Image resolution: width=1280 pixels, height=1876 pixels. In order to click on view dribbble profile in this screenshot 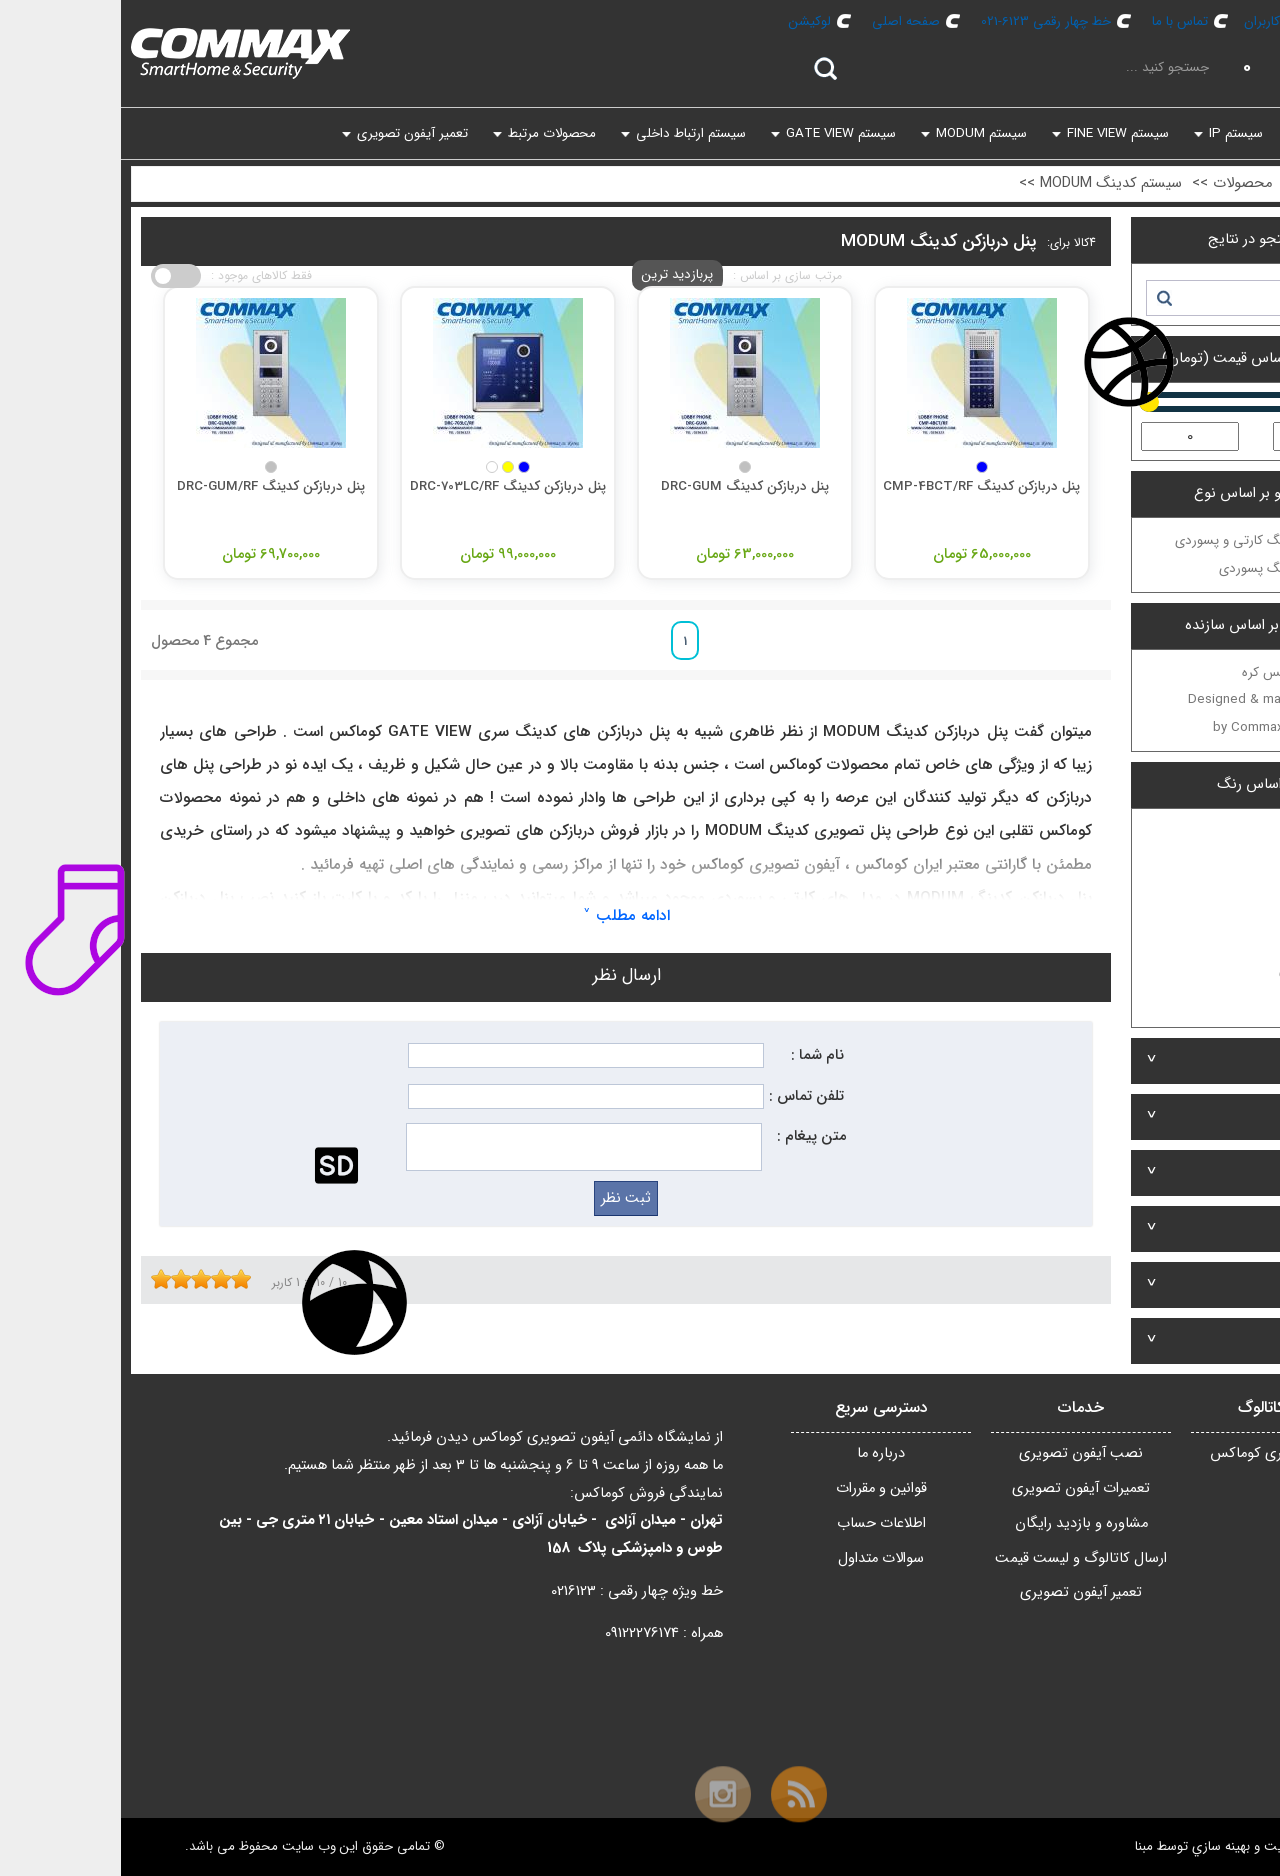, I will do `click(1129, 362)`.